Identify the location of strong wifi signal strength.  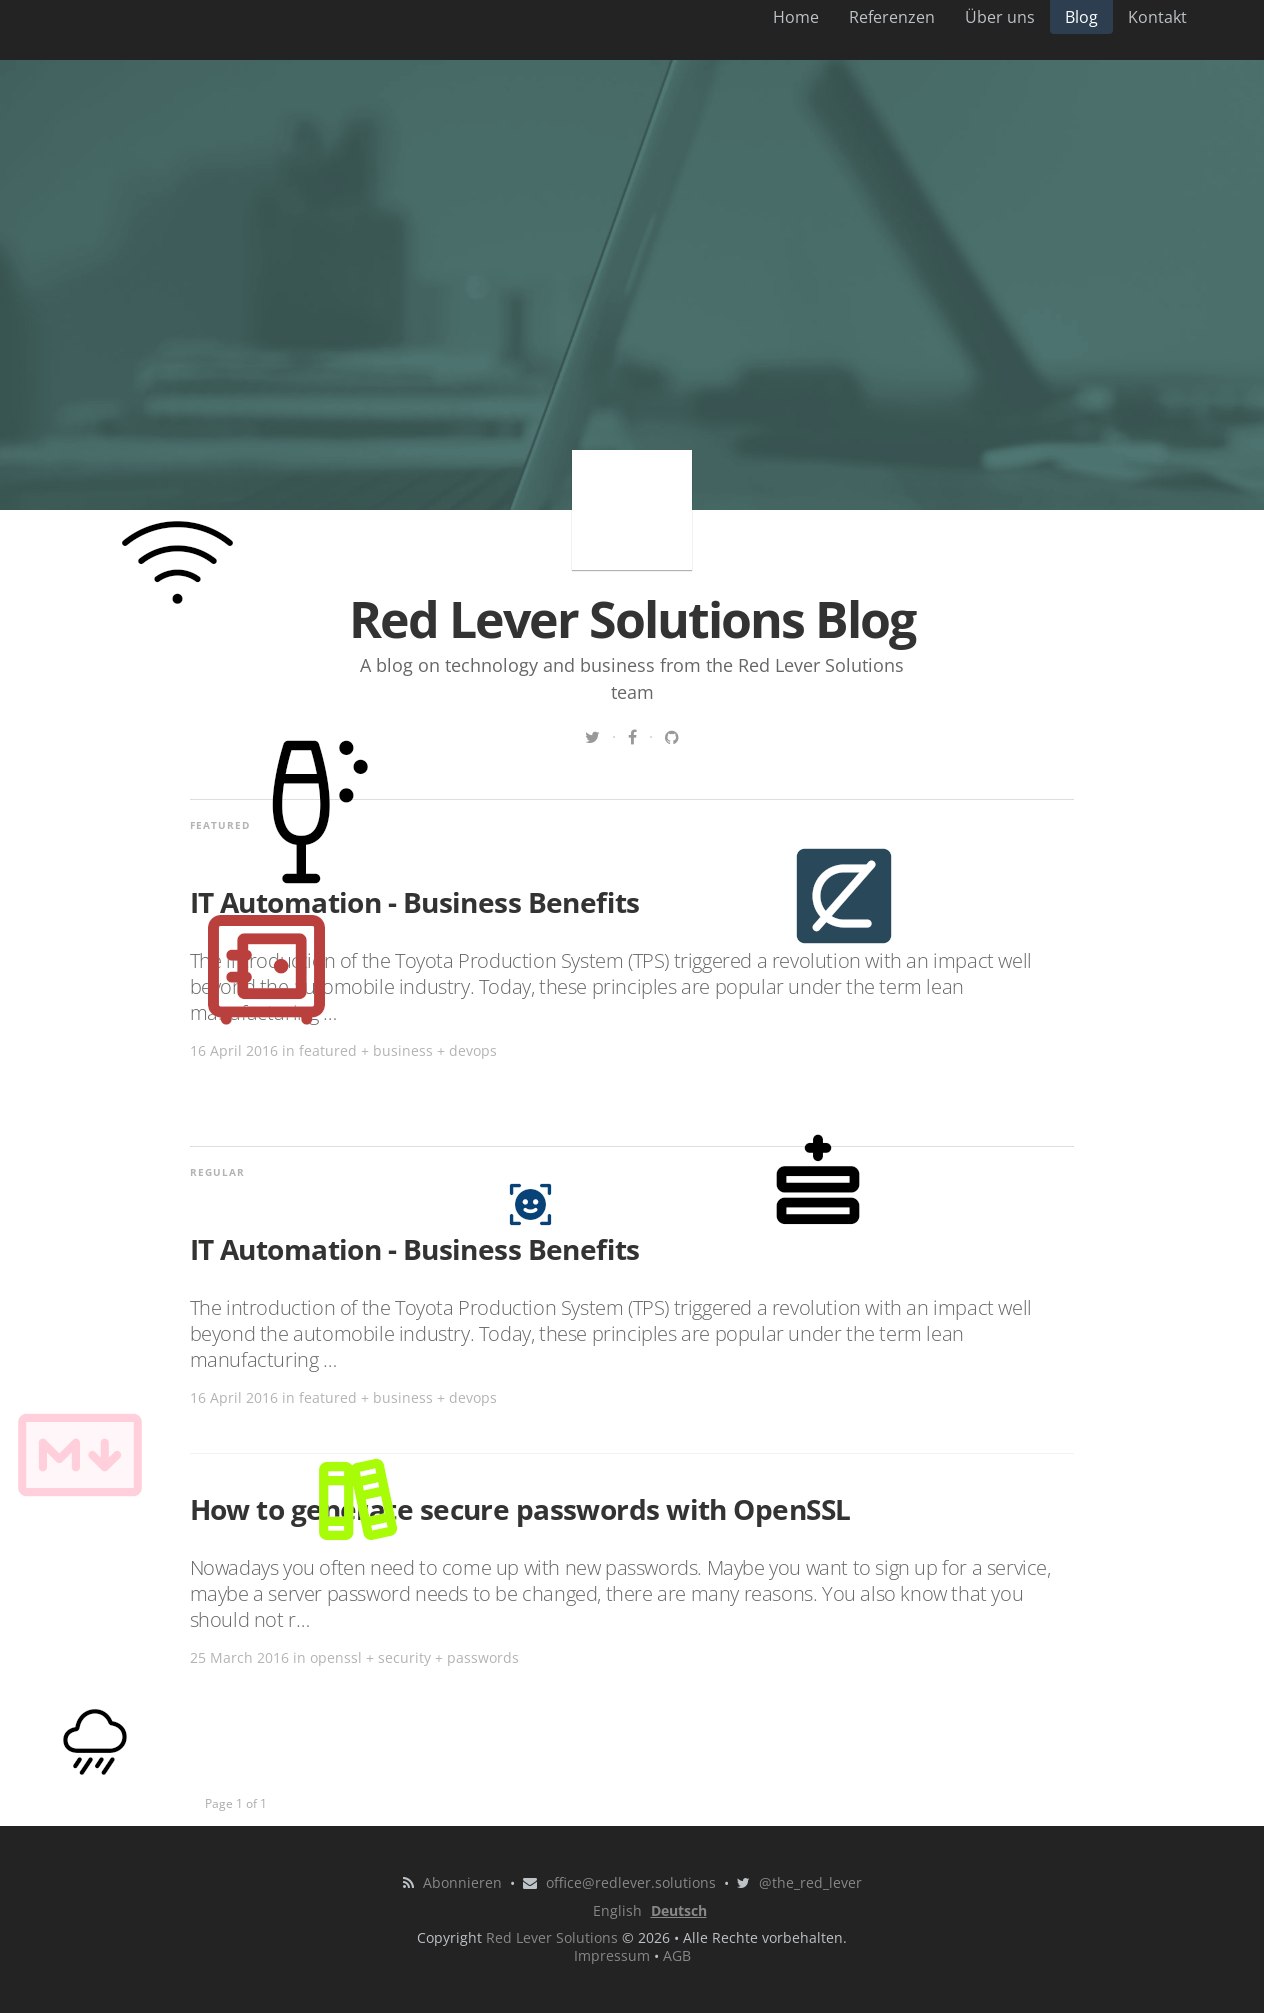
(177, 560).